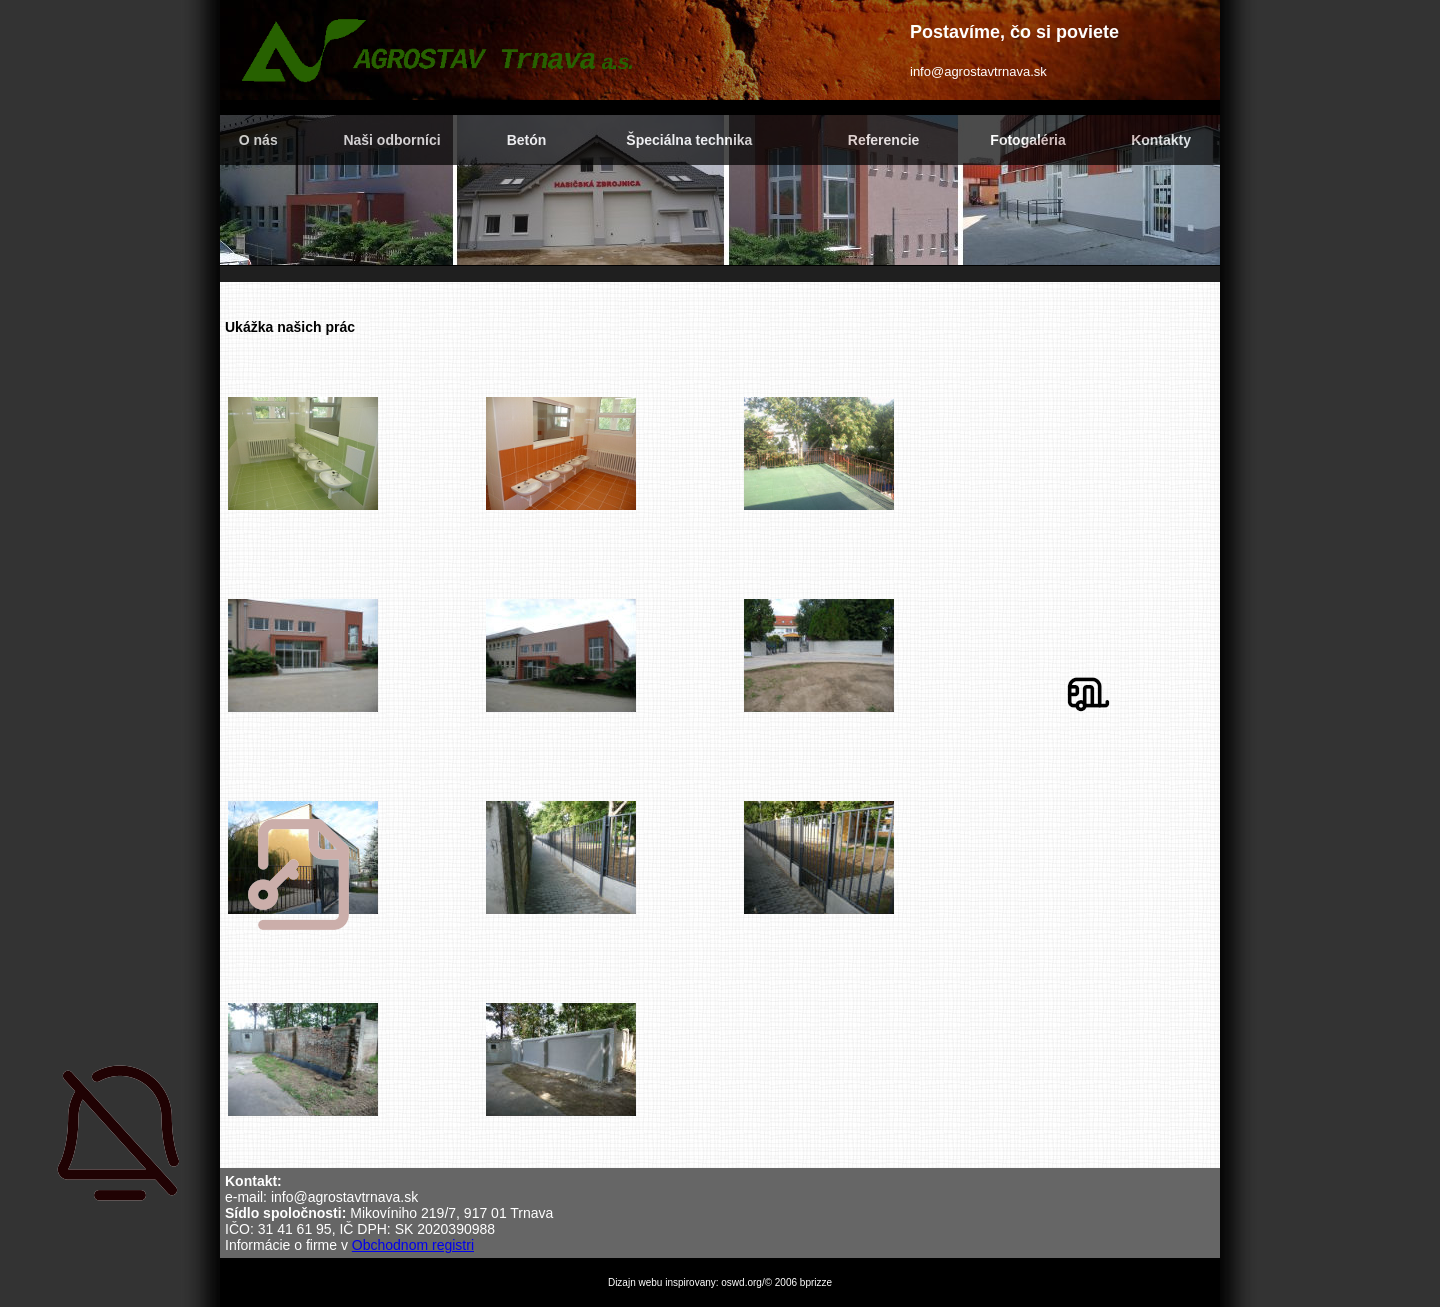 This screenshot has height=1307, width=1440. Describe the element at coordinates (303, 874) in the screenshot. I see `access encrypted or password-protected file` at that location.